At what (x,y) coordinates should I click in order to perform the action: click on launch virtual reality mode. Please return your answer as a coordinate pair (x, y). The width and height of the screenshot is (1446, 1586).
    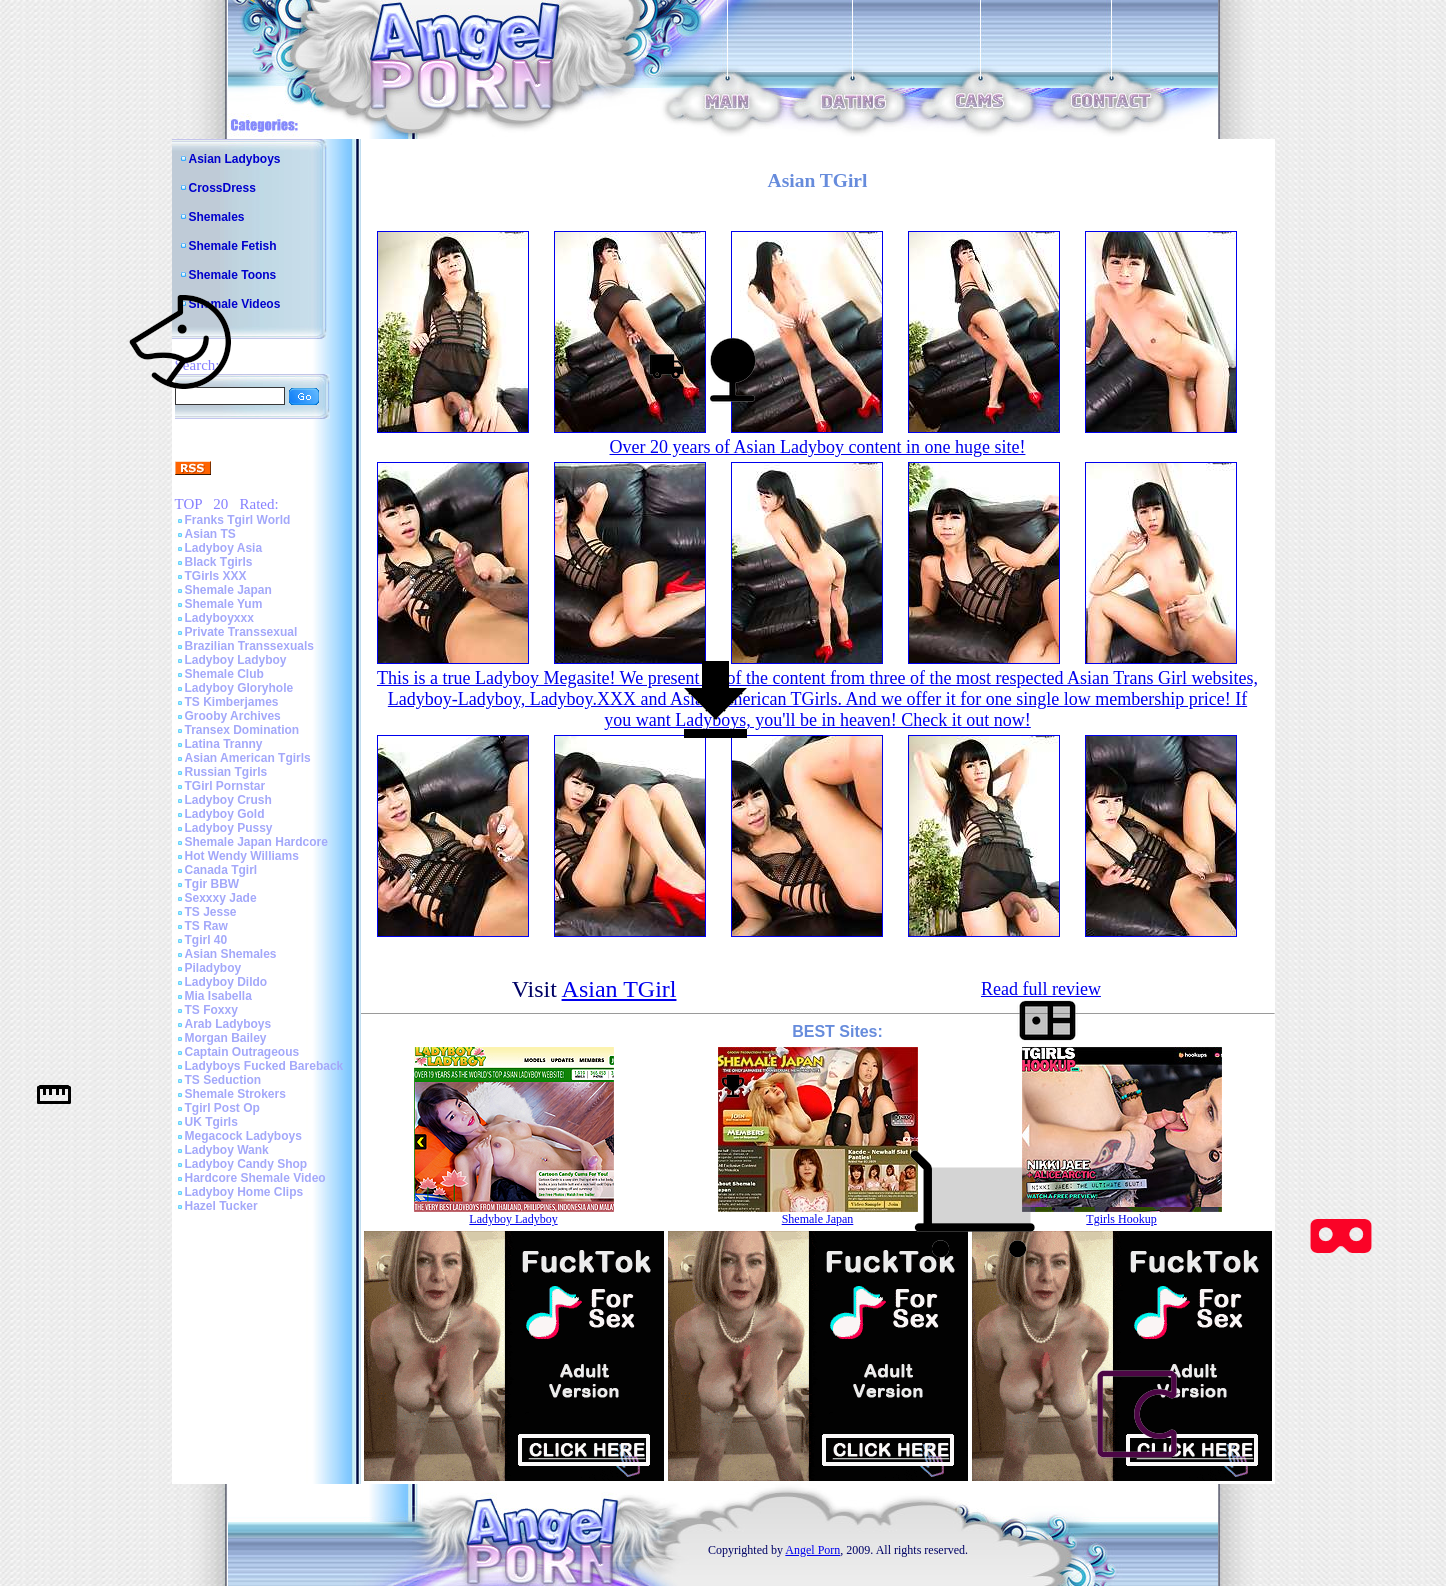
    Looking at the image, I should click on (1341, 1236).